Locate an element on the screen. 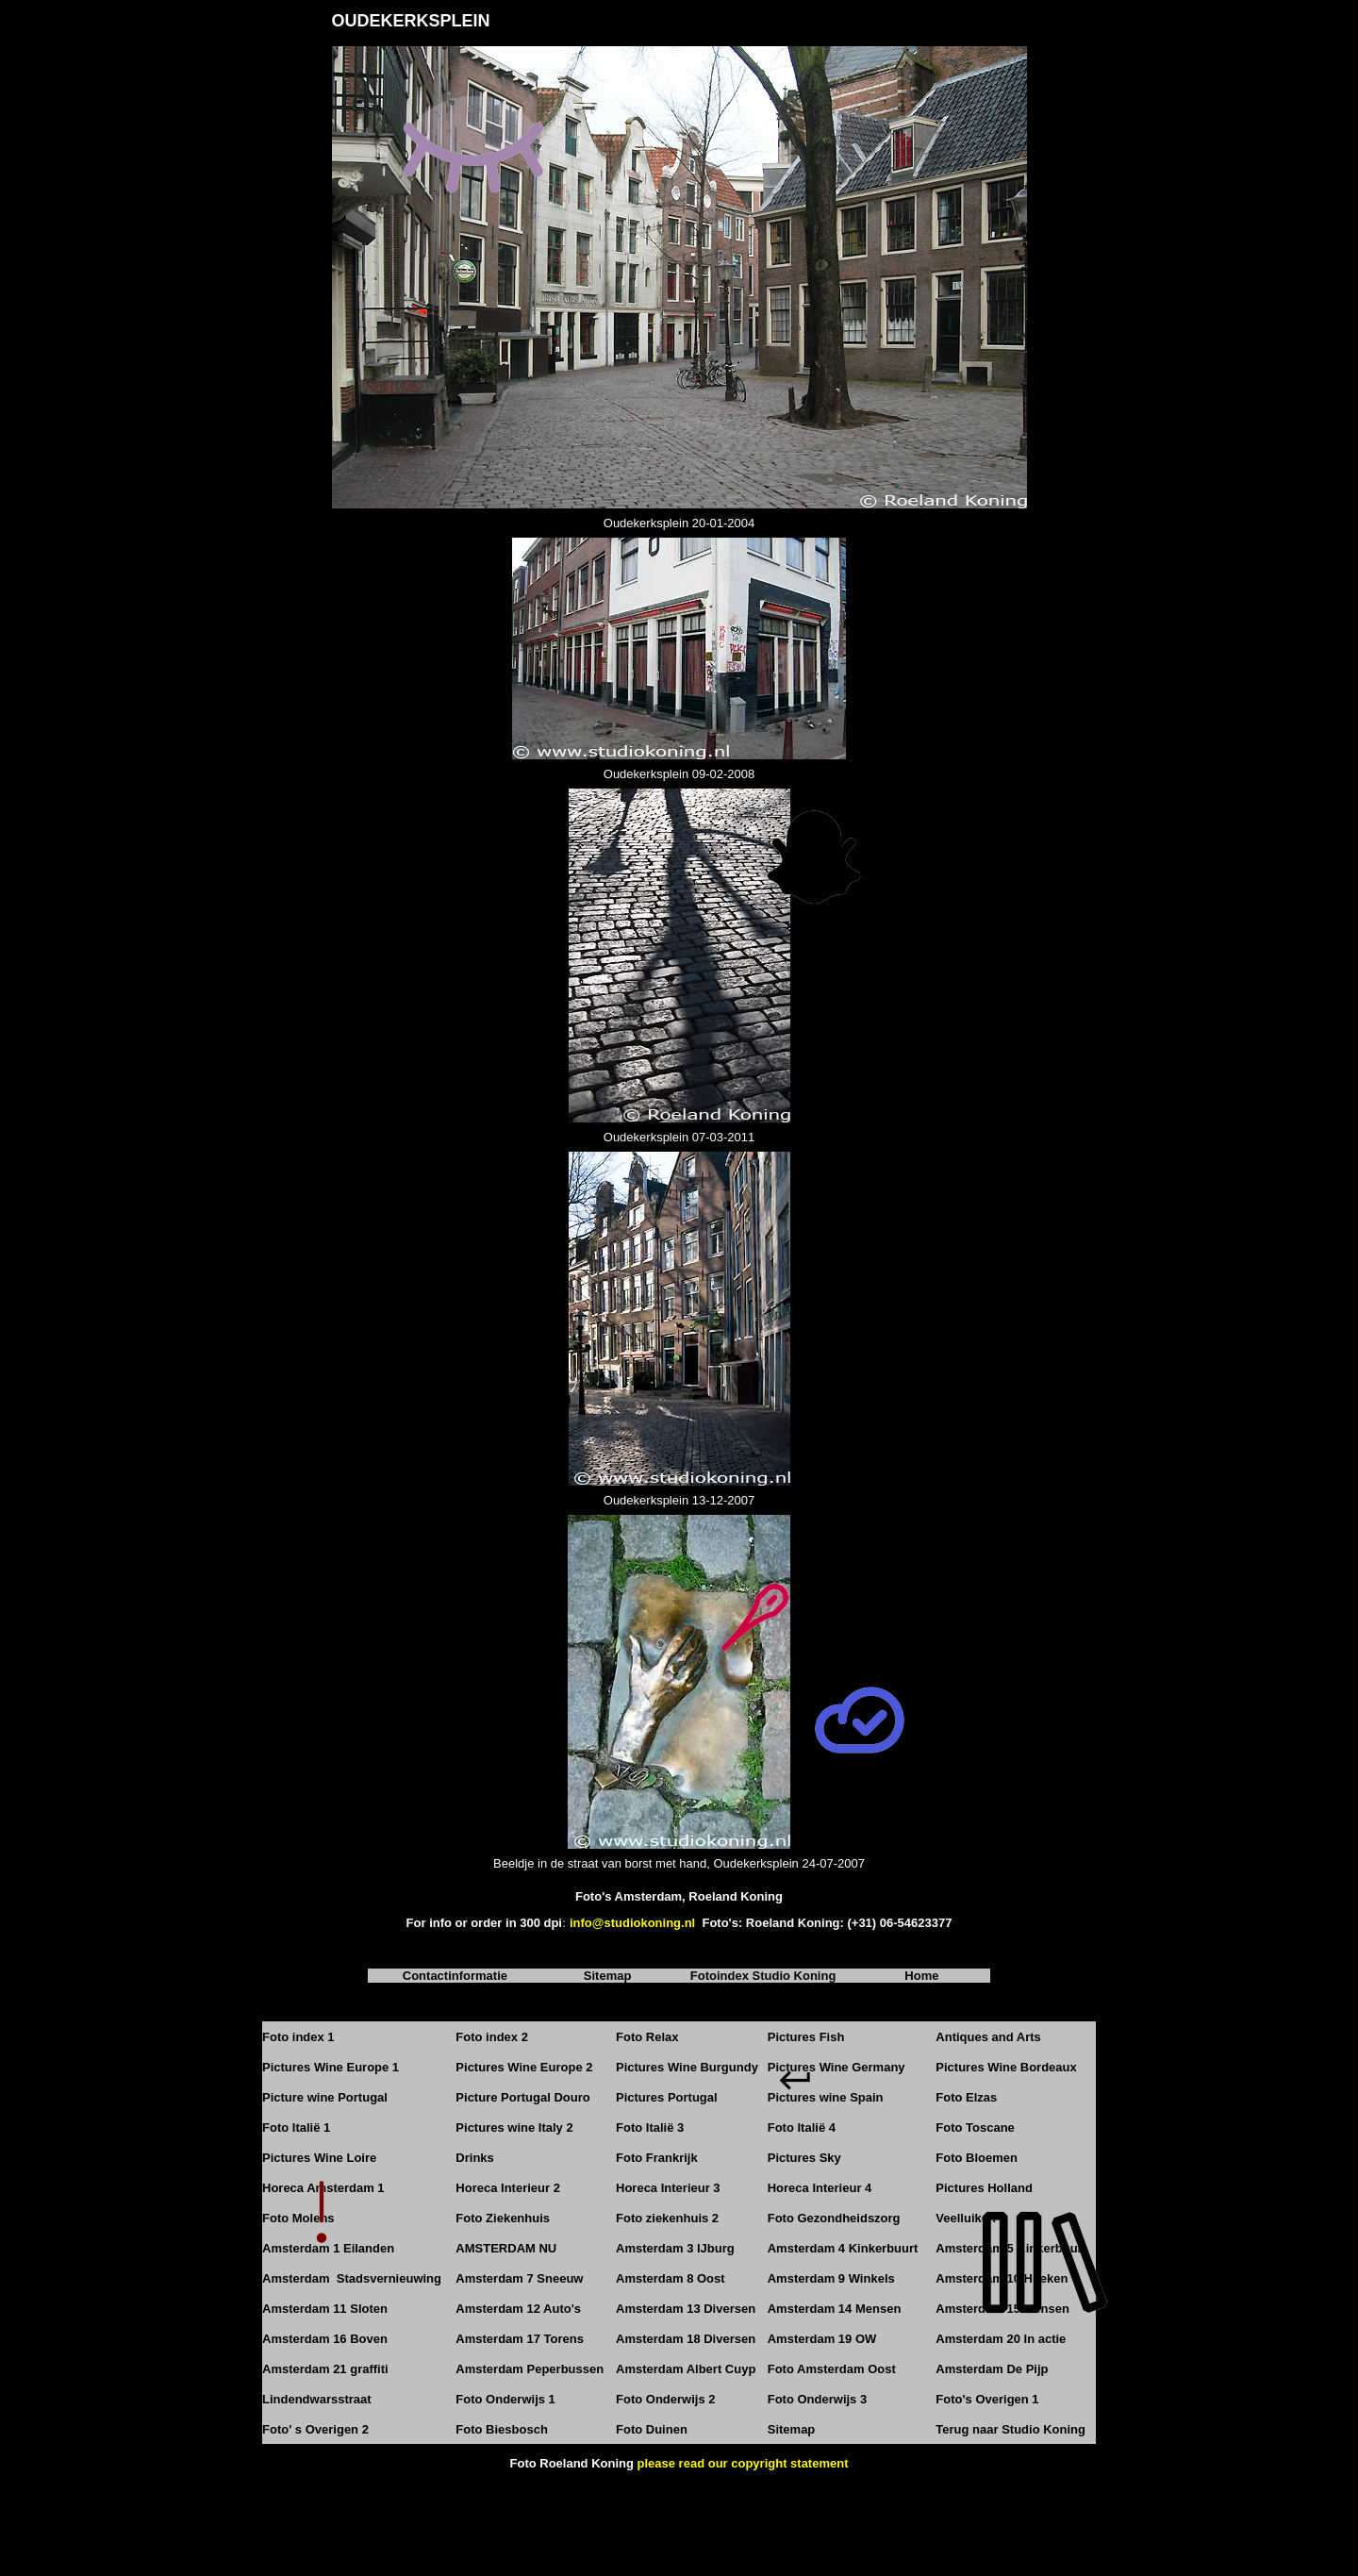 This screenshot has height=2576, width=1358. indicates a warning or alert requiring attention is located at coordinates (322, 2212).